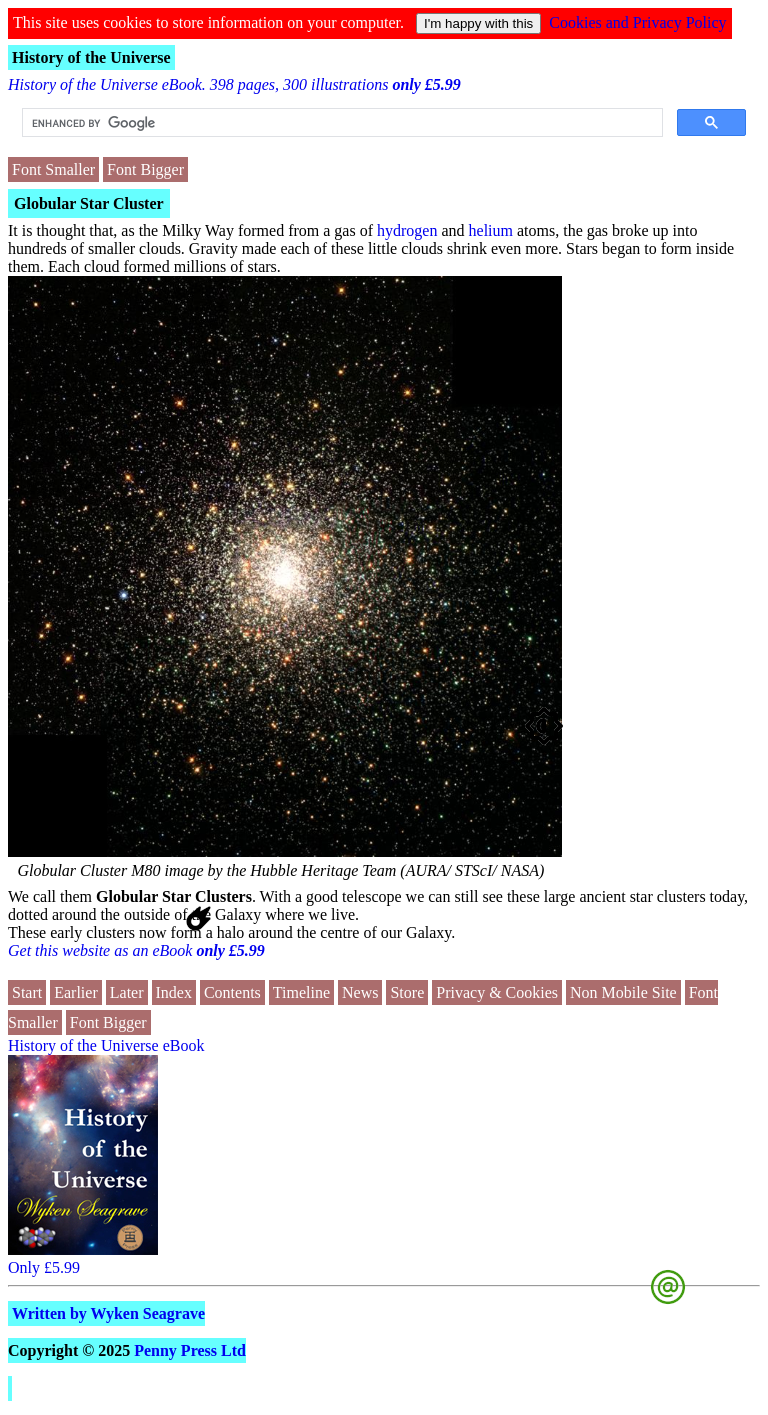 This screenshot has height=1415, width=768. I want to click on indicates a trending or viral item, so click(198, 918).